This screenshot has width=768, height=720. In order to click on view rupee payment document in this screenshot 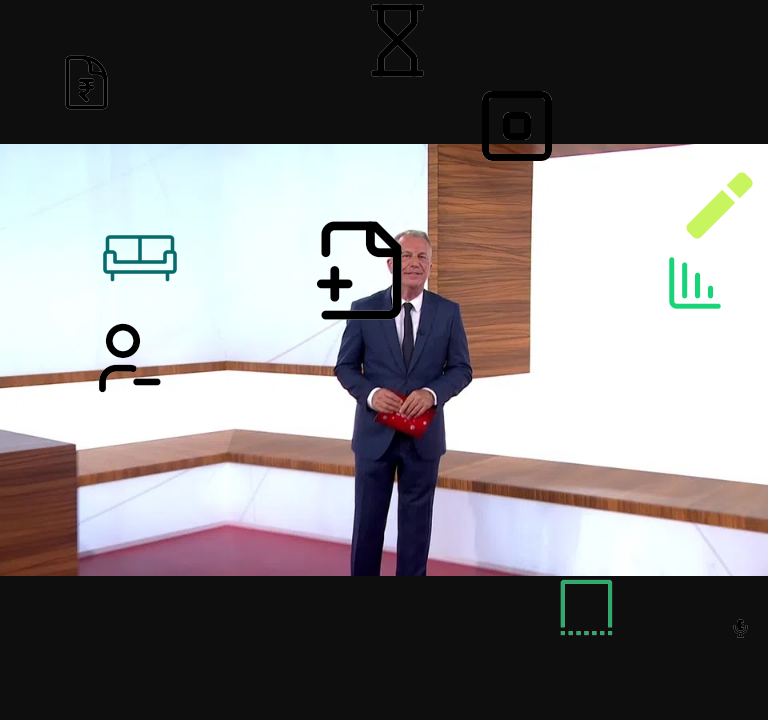, I will do `click(86, 82)`.